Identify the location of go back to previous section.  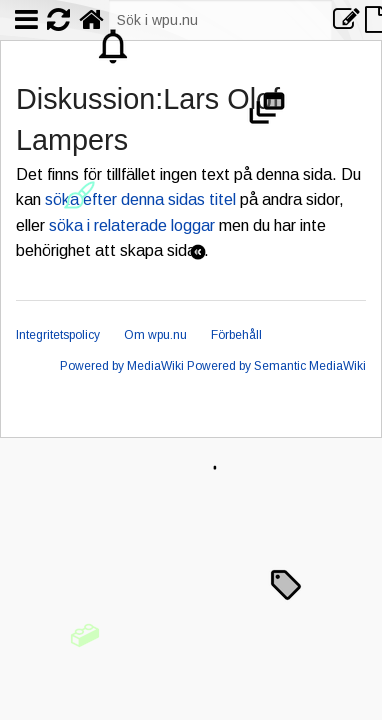
(198, 252).